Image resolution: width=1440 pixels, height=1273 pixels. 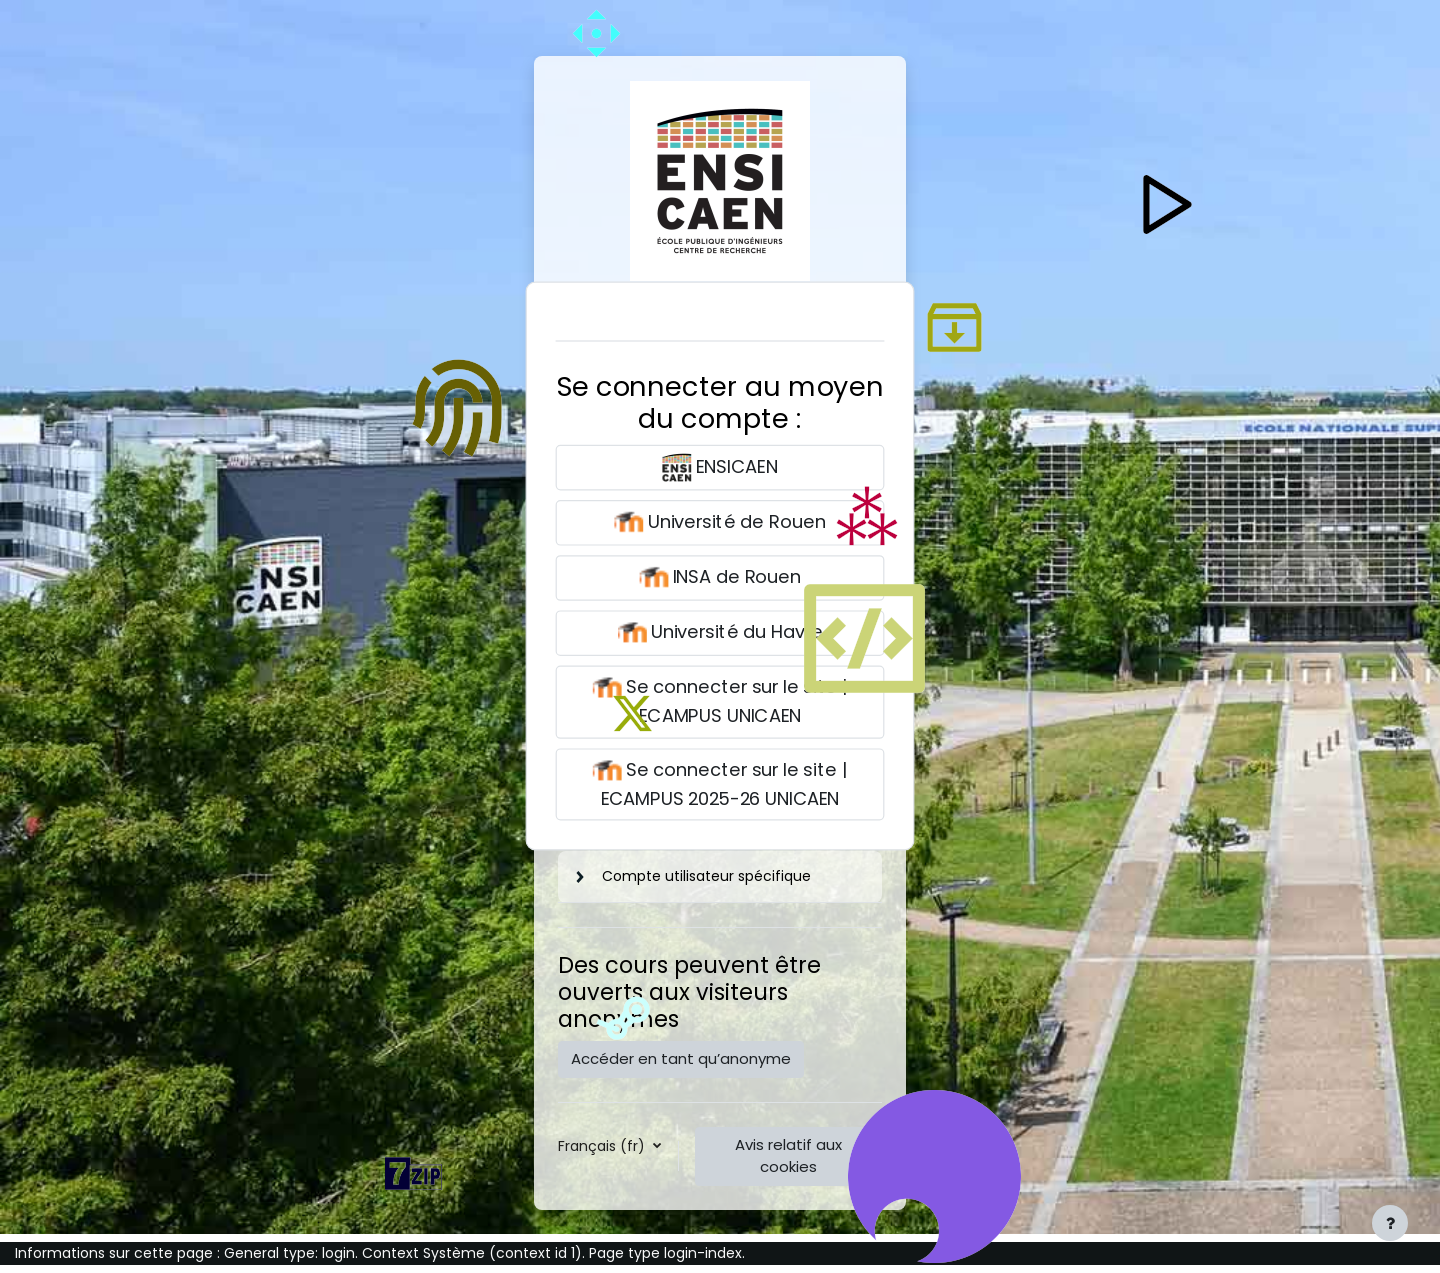 What do you see at coordinates (458, 407) in the screenshot?
I see `authenticate using fingerprint recognition` at bounding box center [458, 407].